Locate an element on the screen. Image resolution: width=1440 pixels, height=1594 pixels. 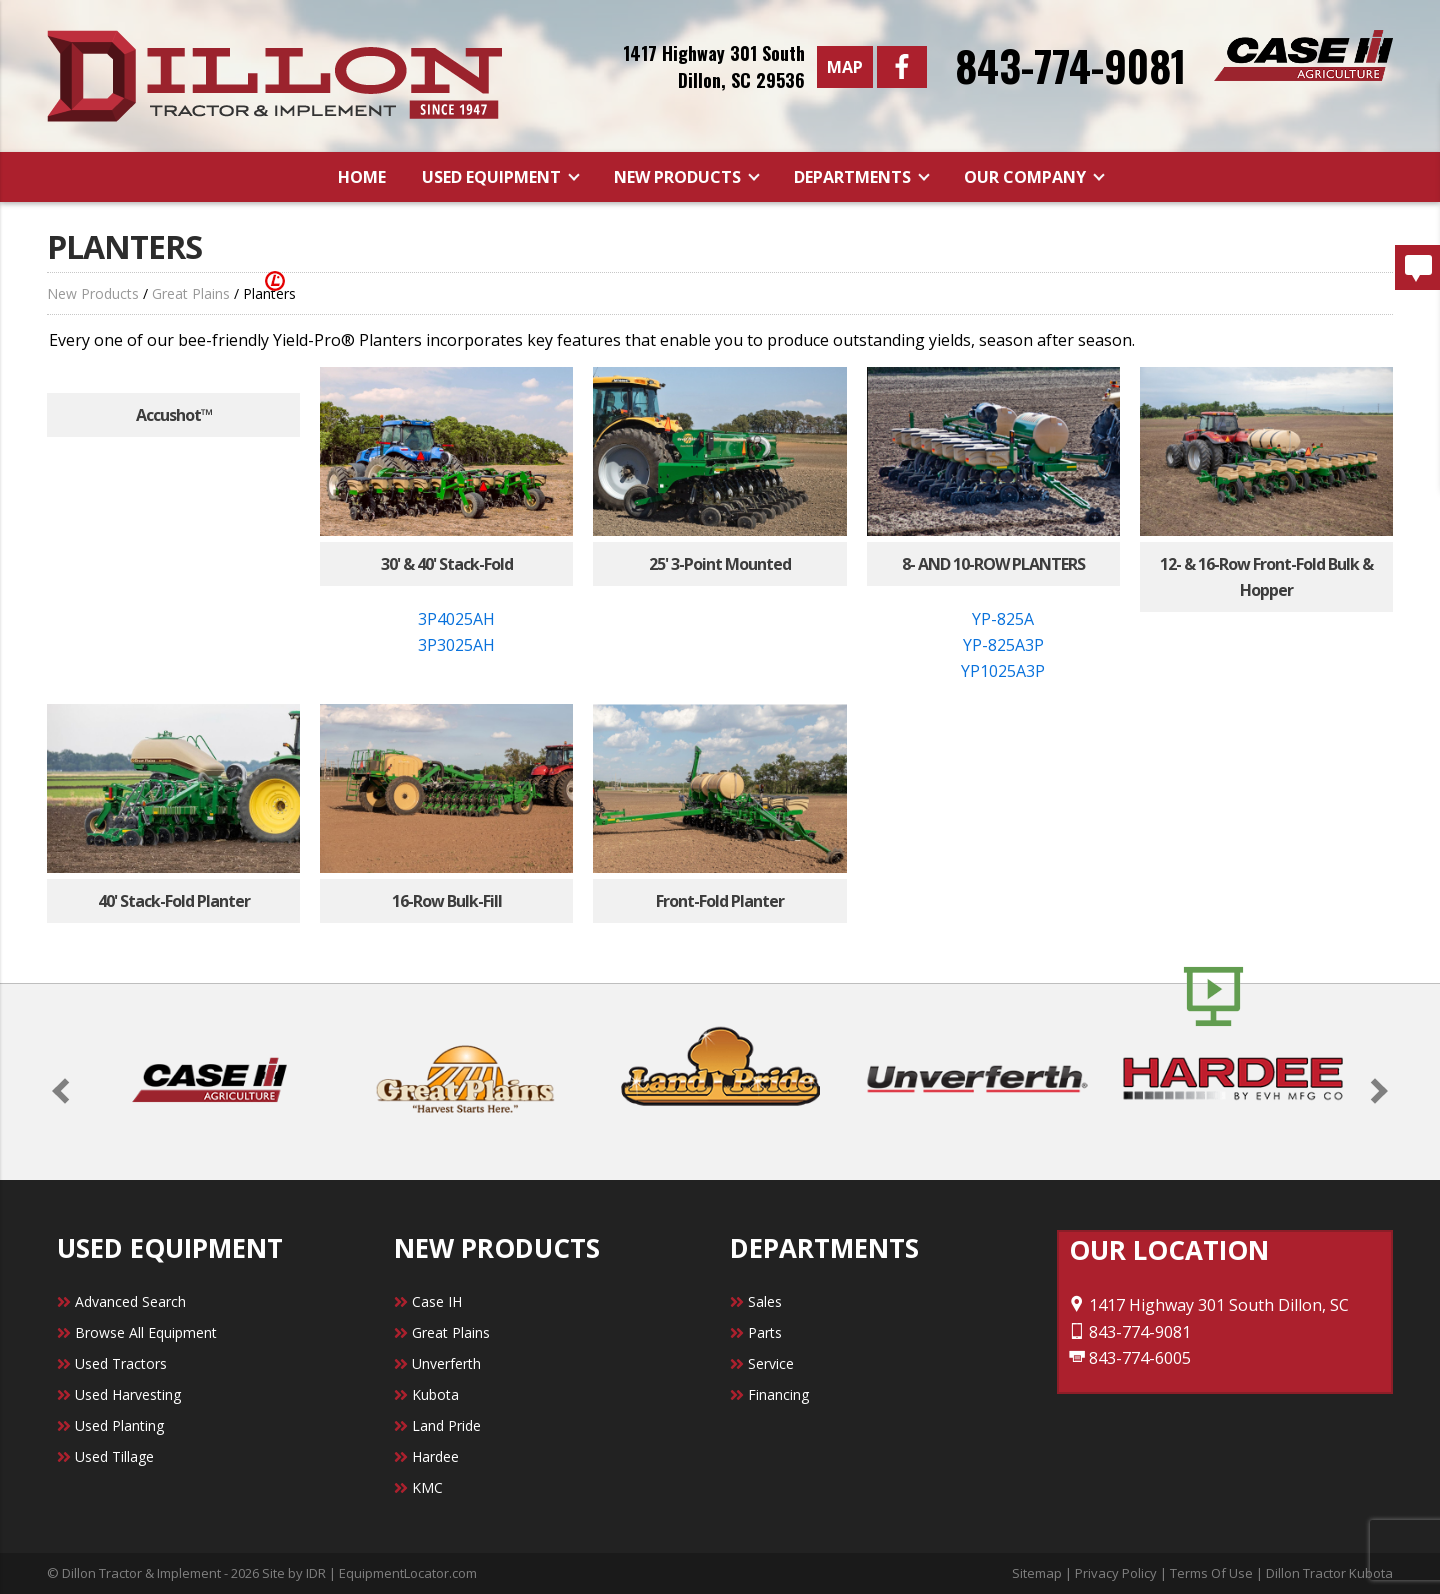
linux professional institute logo is located at coordinates (275, 281).